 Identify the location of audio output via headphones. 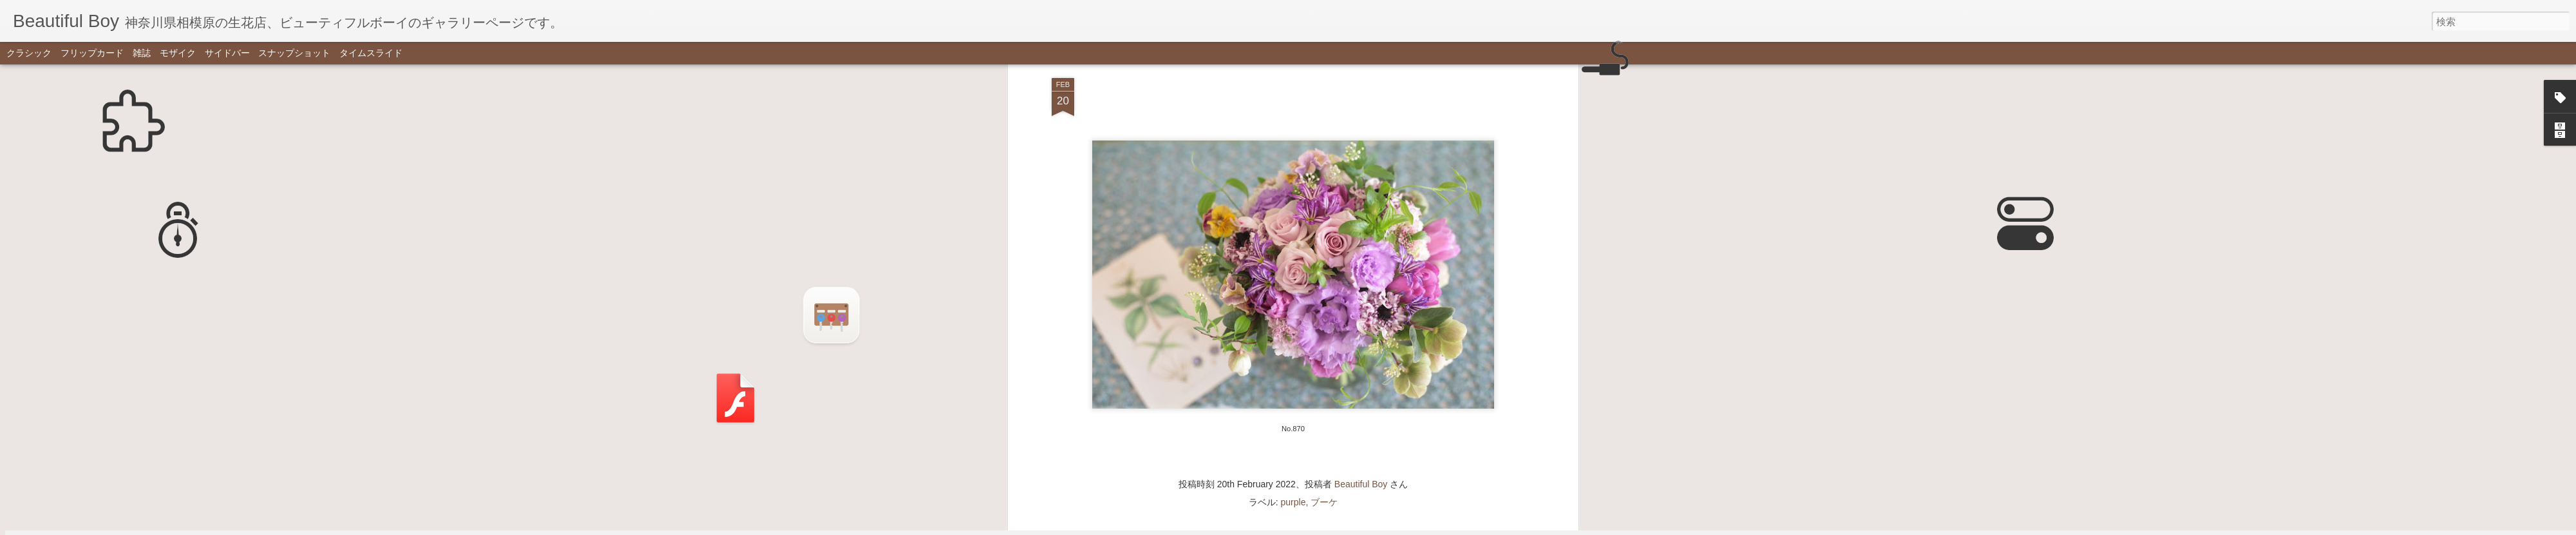
(1605, 63).